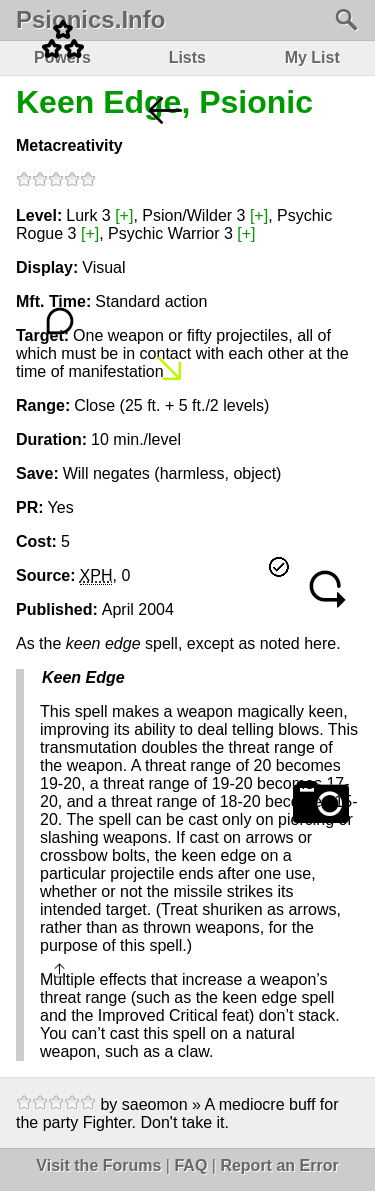 The image size is (375, 1191). I want to click on take a photo or capture image, so click(321, 802).